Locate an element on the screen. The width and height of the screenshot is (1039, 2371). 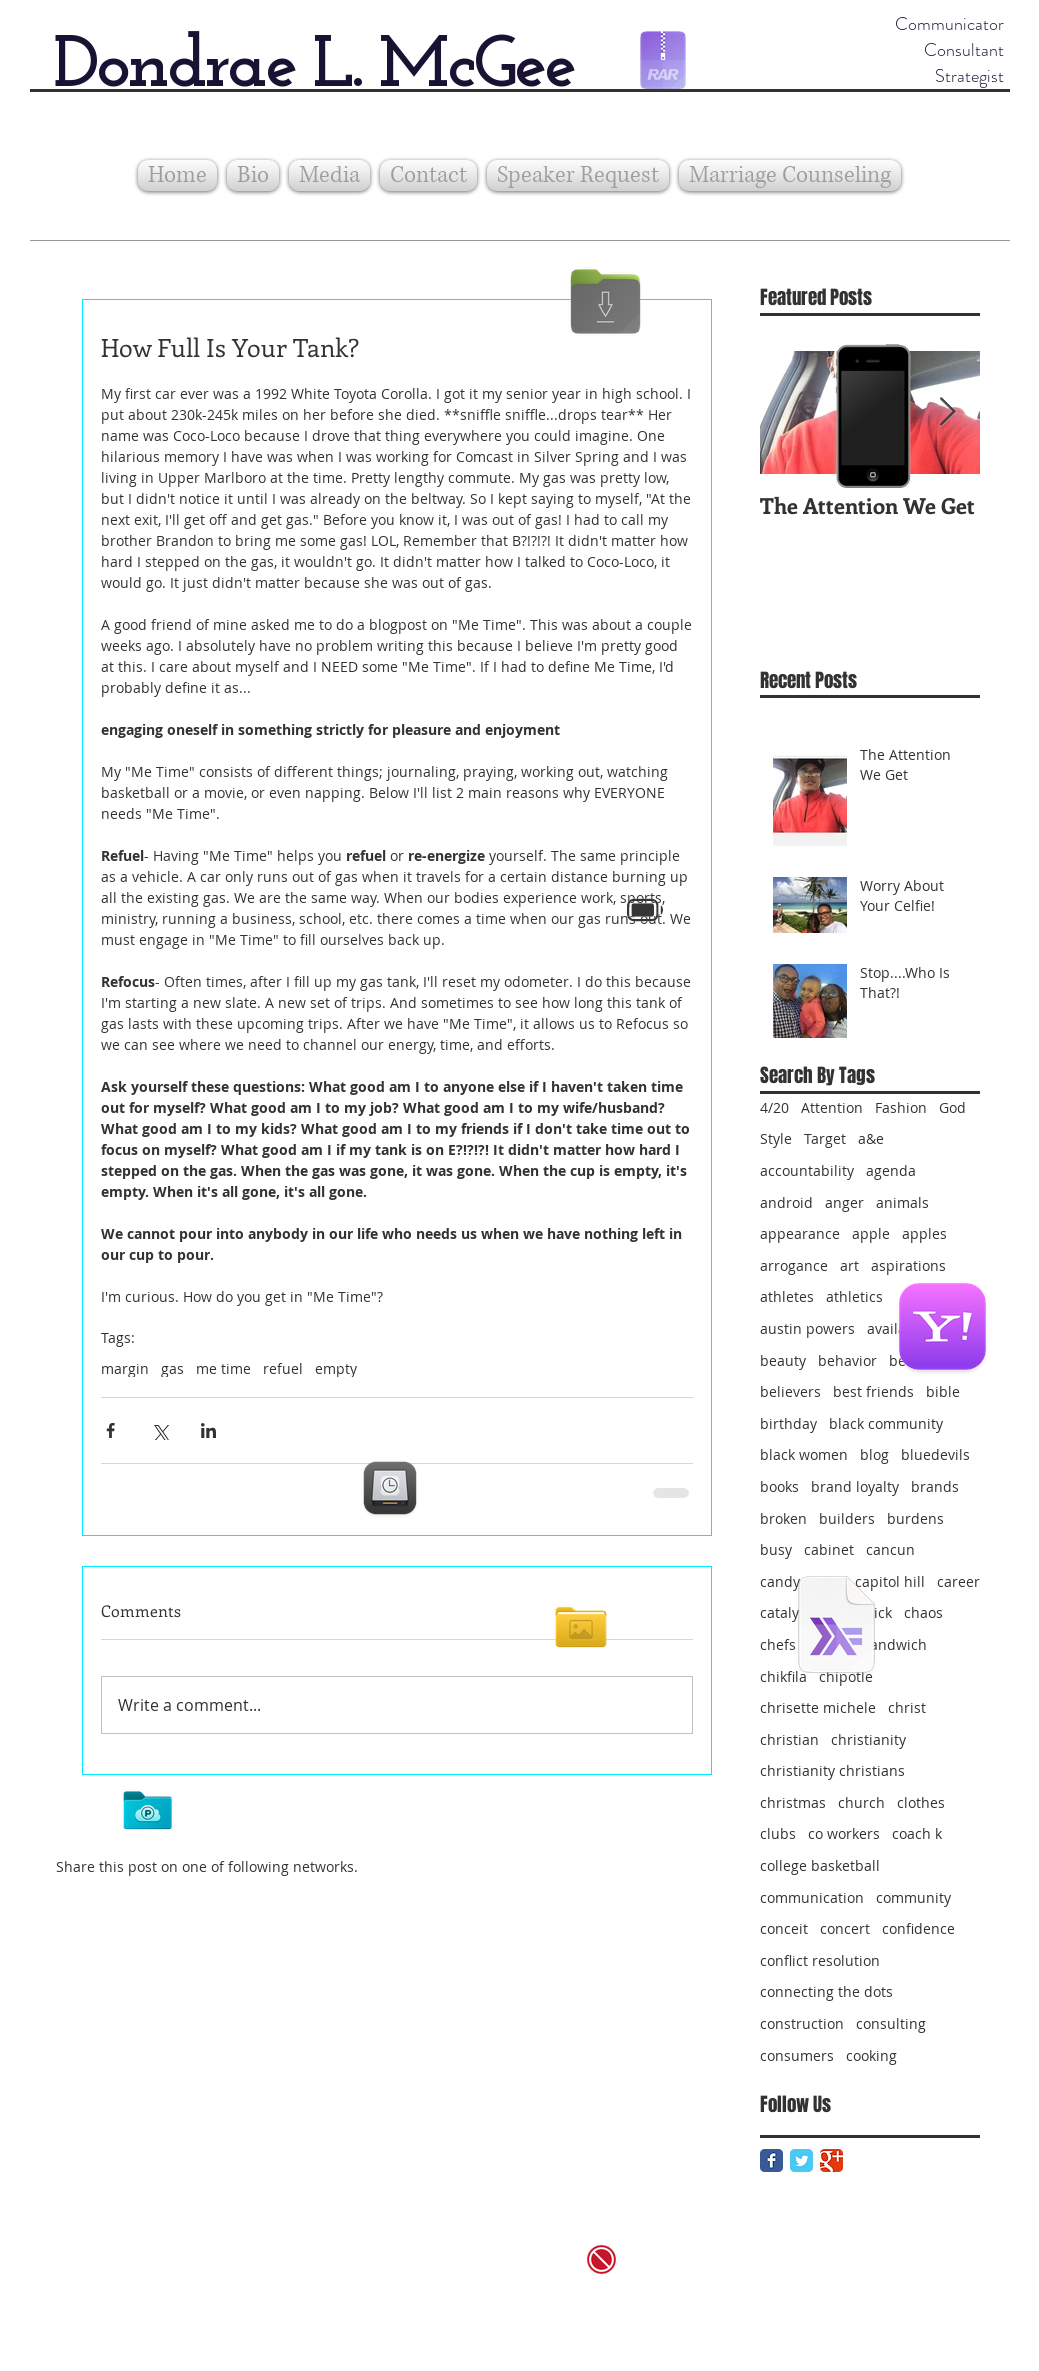
indicates current battery level is located at coordinates (645, 910).